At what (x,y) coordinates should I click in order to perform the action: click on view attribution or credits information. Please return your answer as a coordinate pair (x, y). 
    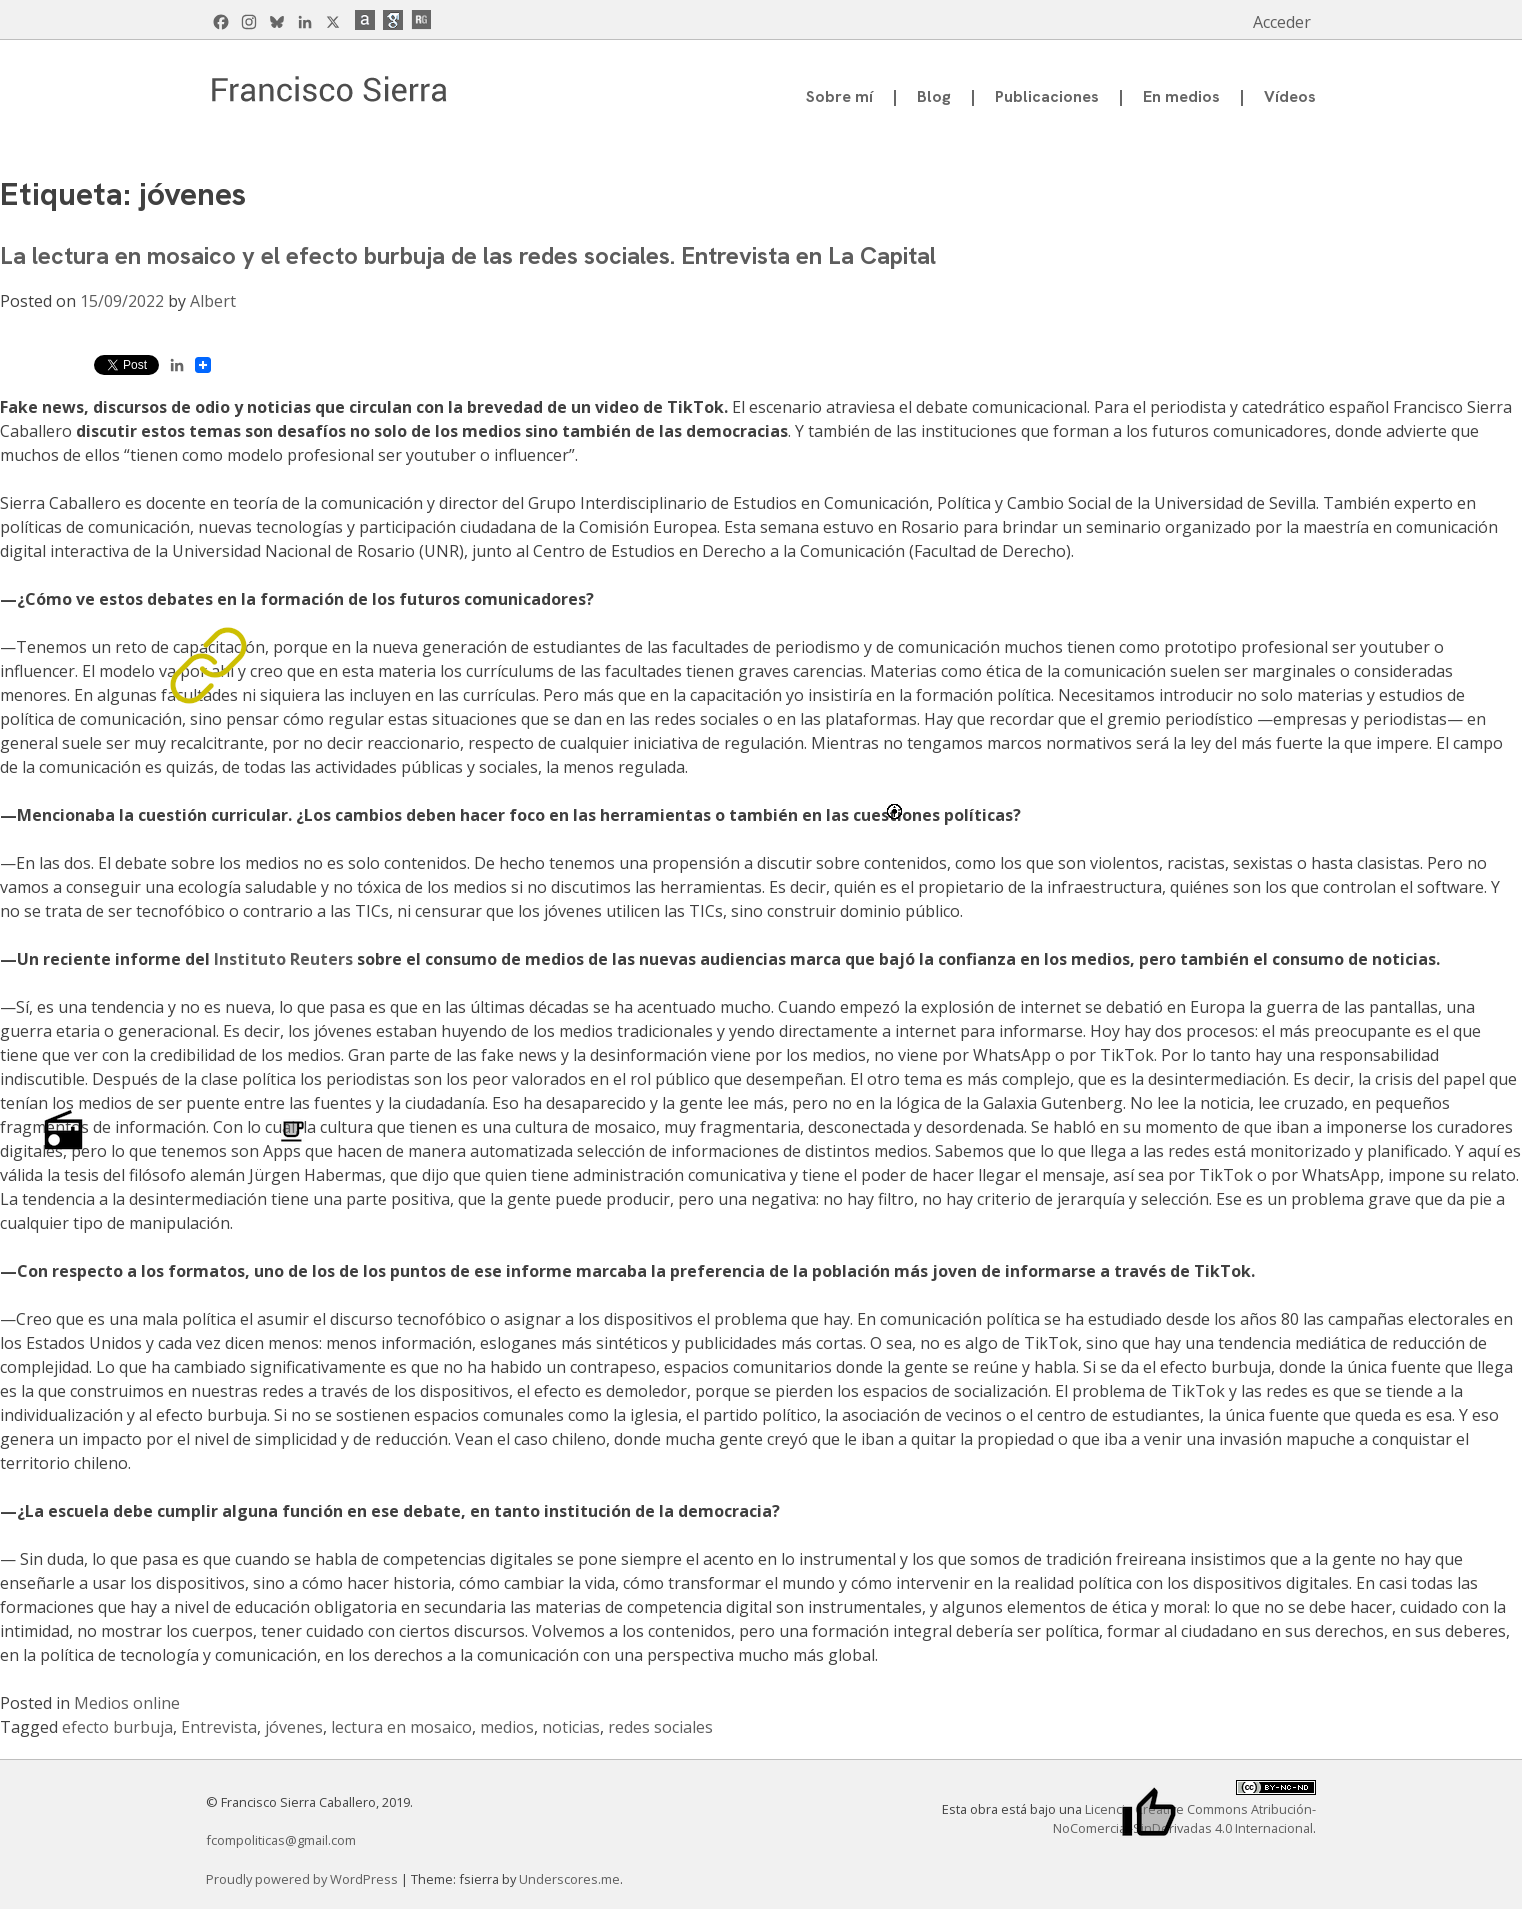
    Looking at the image, I should click on (894, 811).